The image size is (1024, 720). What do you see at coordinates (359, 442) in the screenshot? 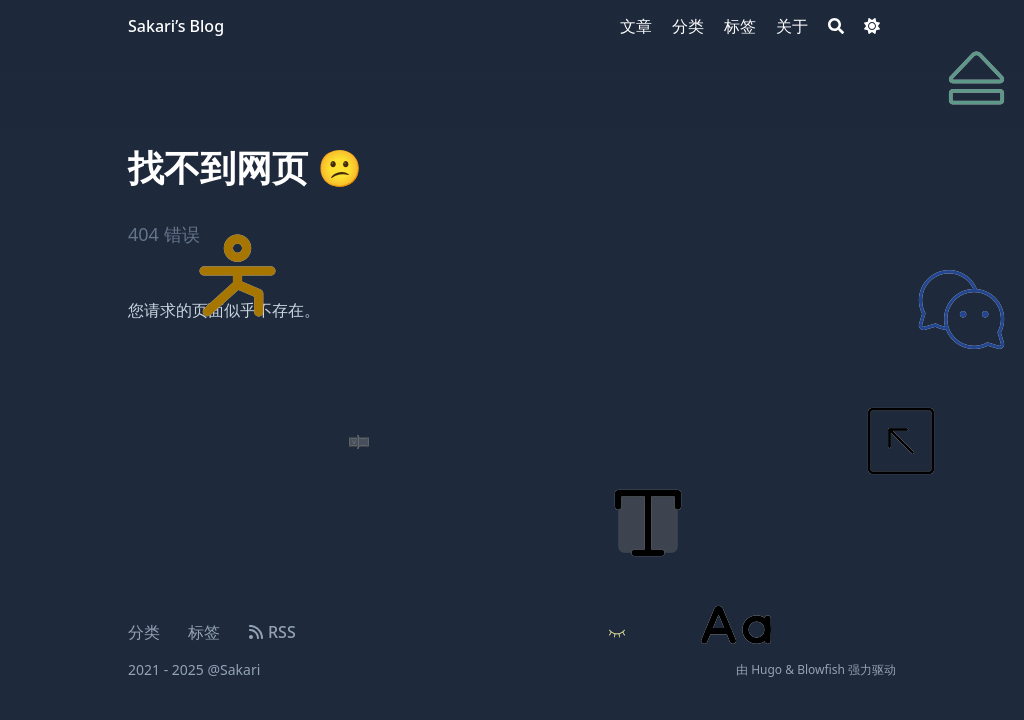
I see `insert a text input field` at bounding box center [359, 442].